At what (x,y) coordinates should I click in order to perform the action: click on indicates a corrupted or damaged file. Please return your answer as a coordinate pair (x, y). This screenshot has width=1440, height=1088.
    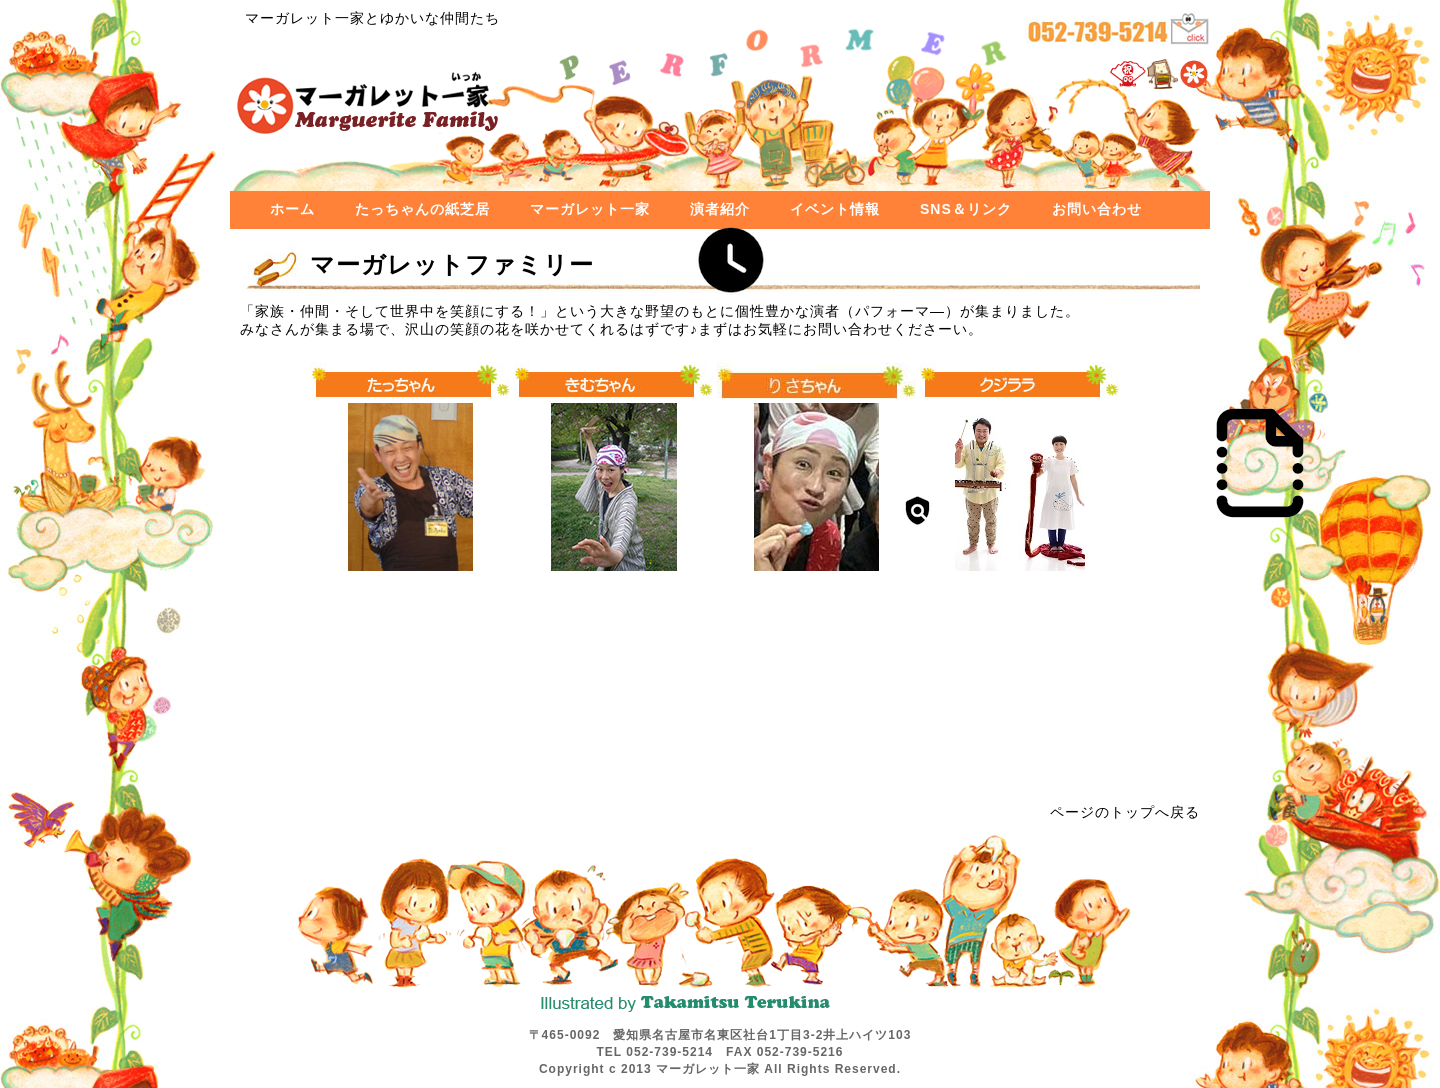
    Looking at the image, I should click on (1260, 463).